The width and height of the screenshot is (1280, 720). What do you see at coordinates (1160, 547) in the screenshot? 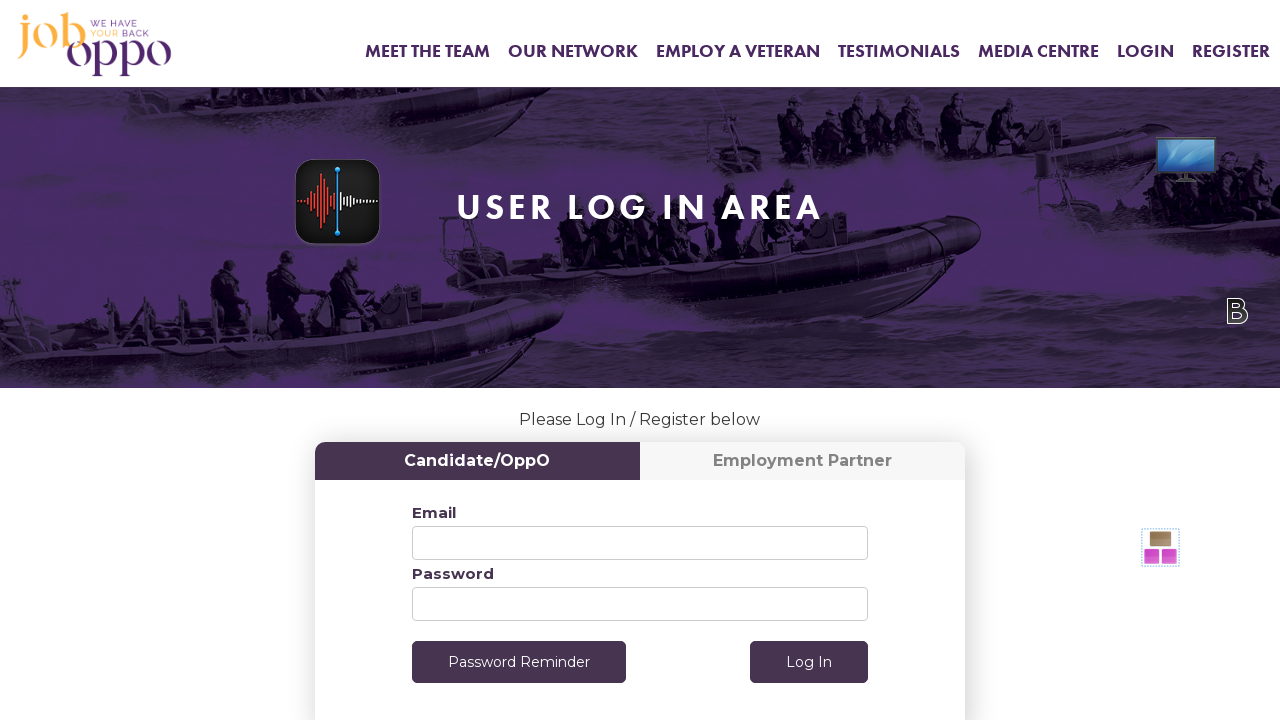
I see `select all items in the current view` at bounding box center [1160, 547].